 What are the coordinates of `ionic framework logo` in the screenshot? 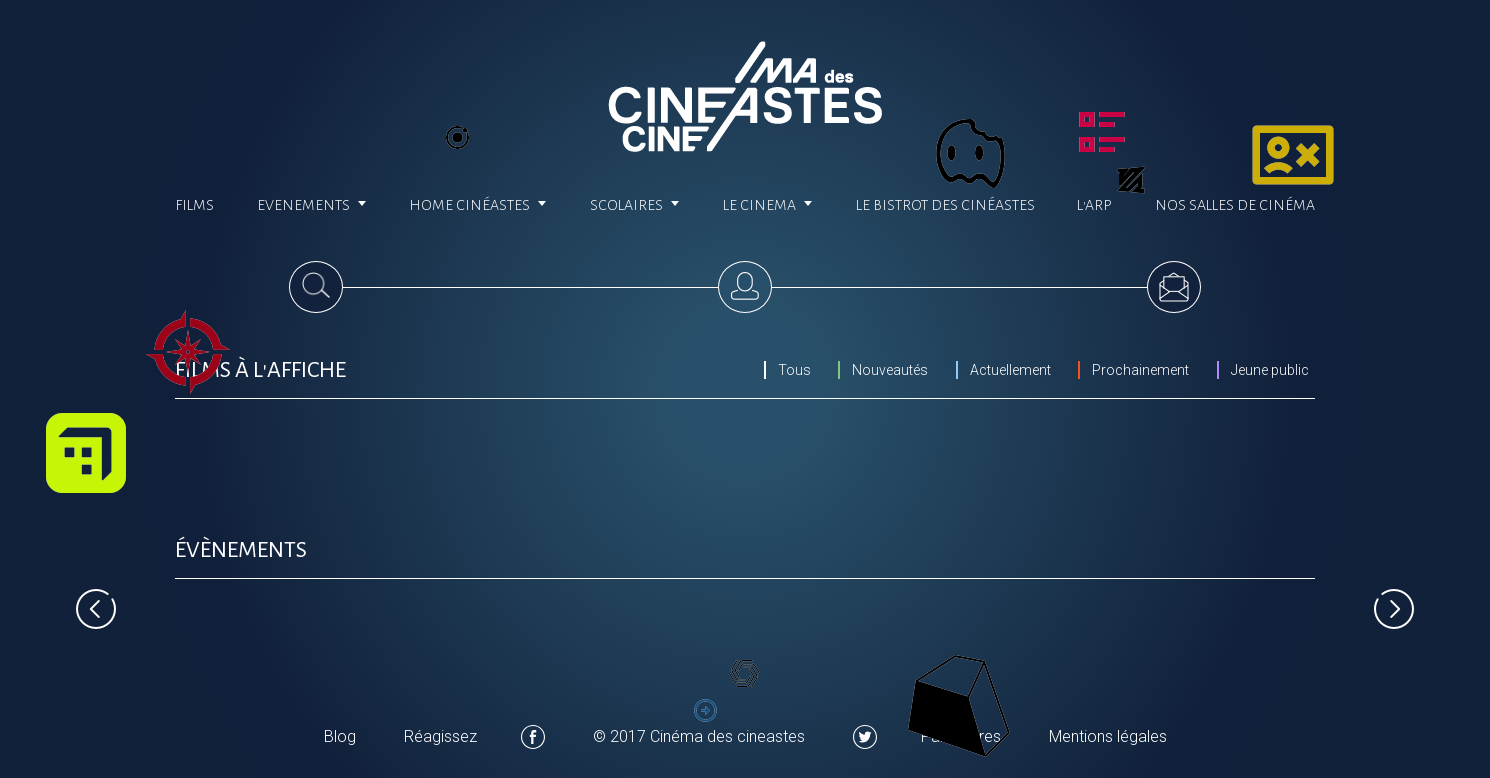 It's located at (457, 137).